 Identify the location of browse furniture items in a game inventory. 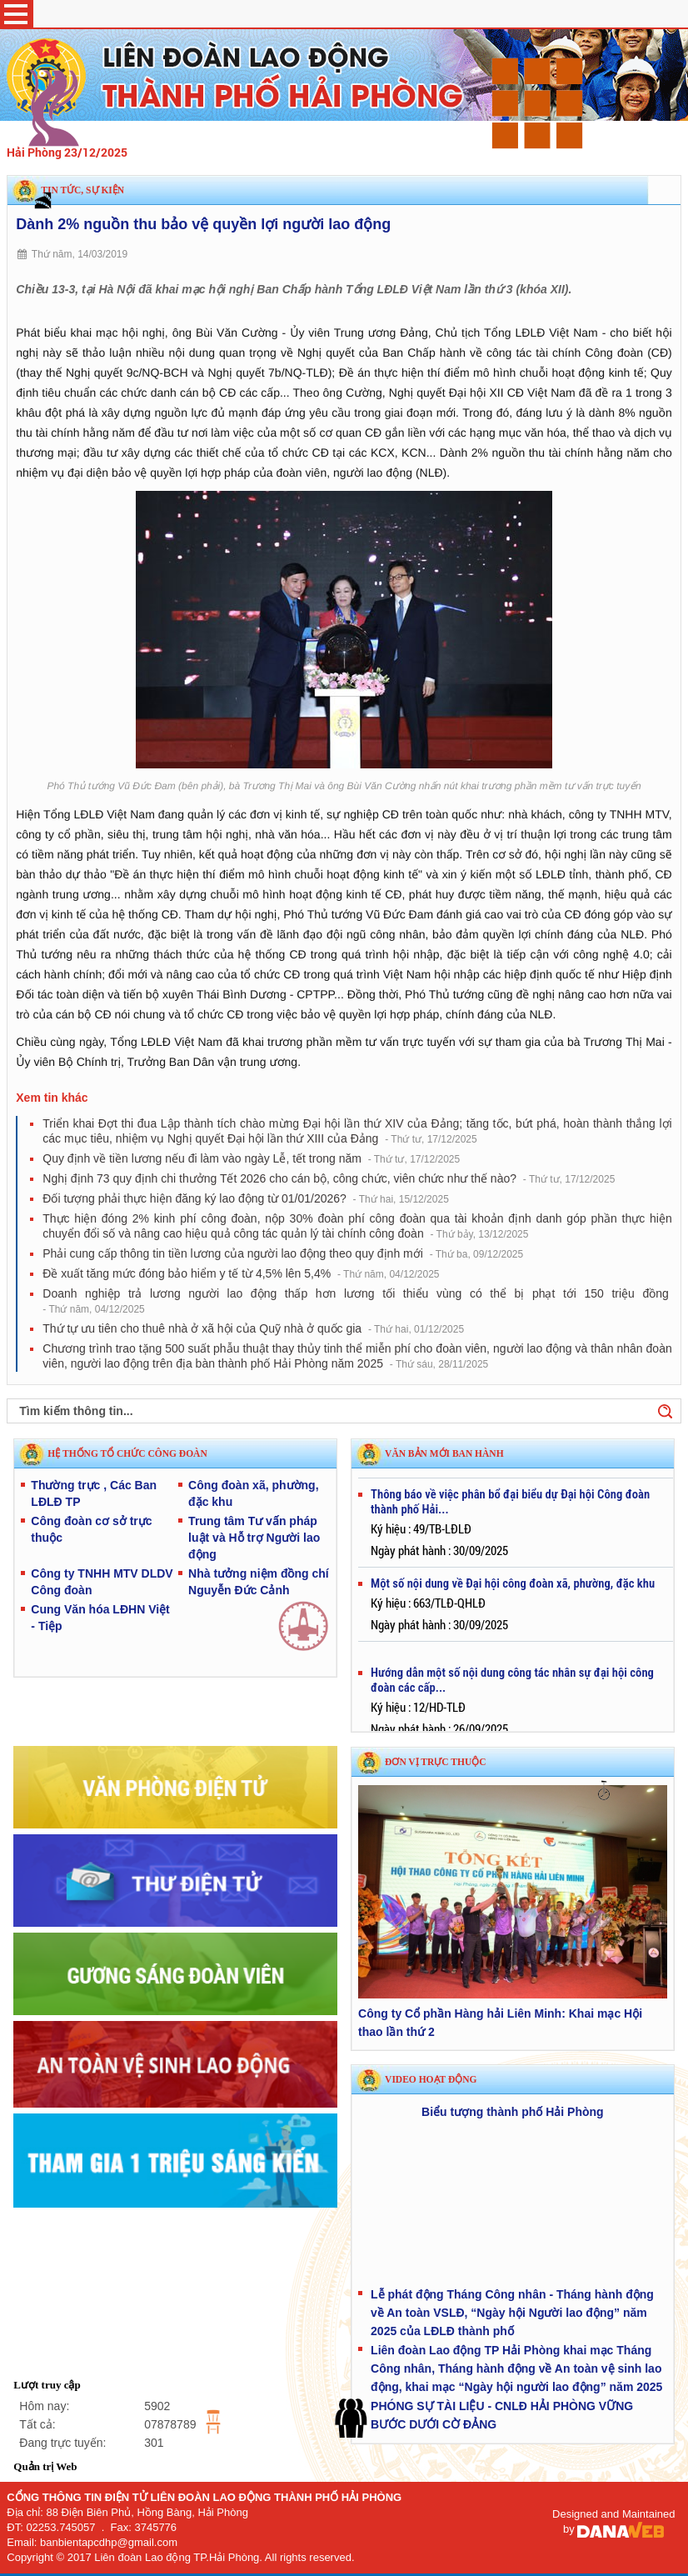
(213, 2422).